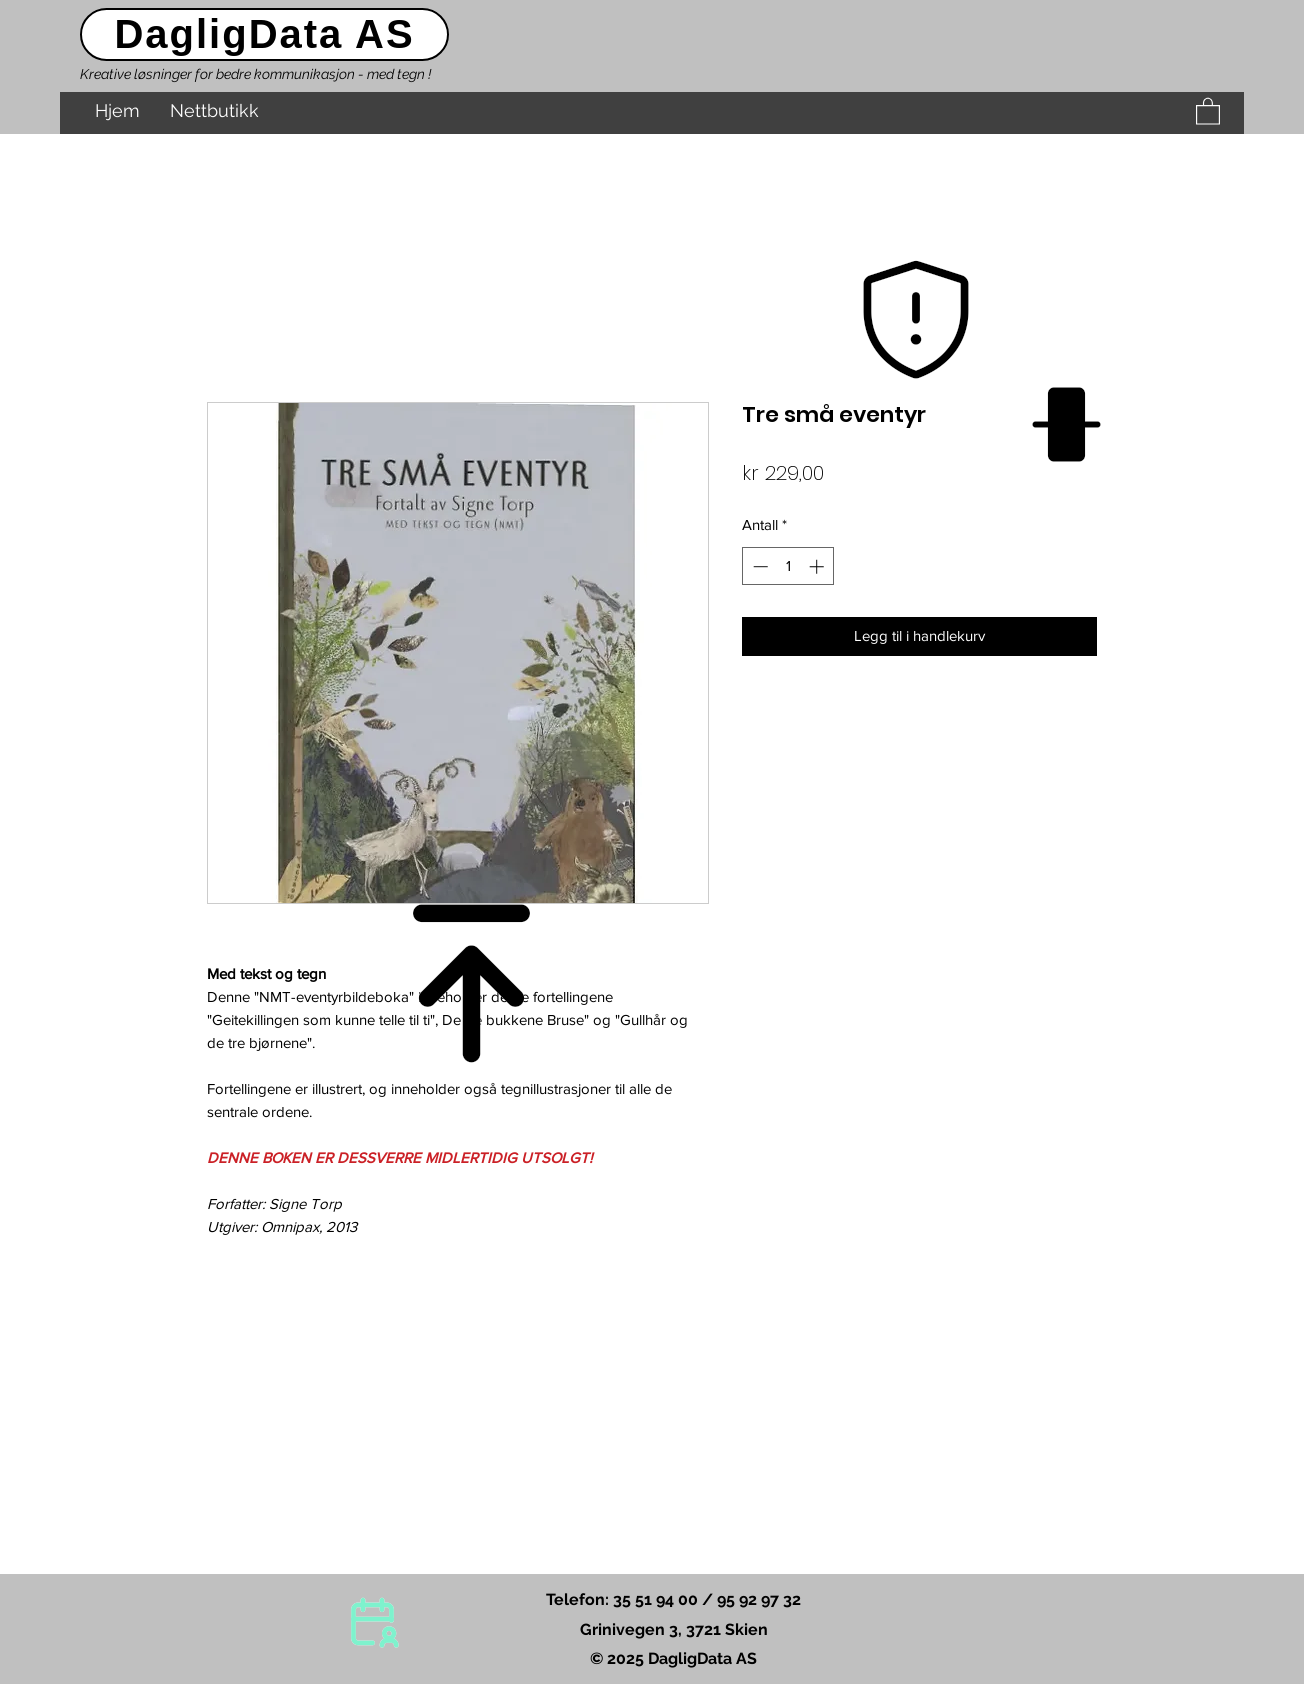 The width and height of the screenshot is (1304, 1684). I want to click on move item to top of list, so click(471, 980).